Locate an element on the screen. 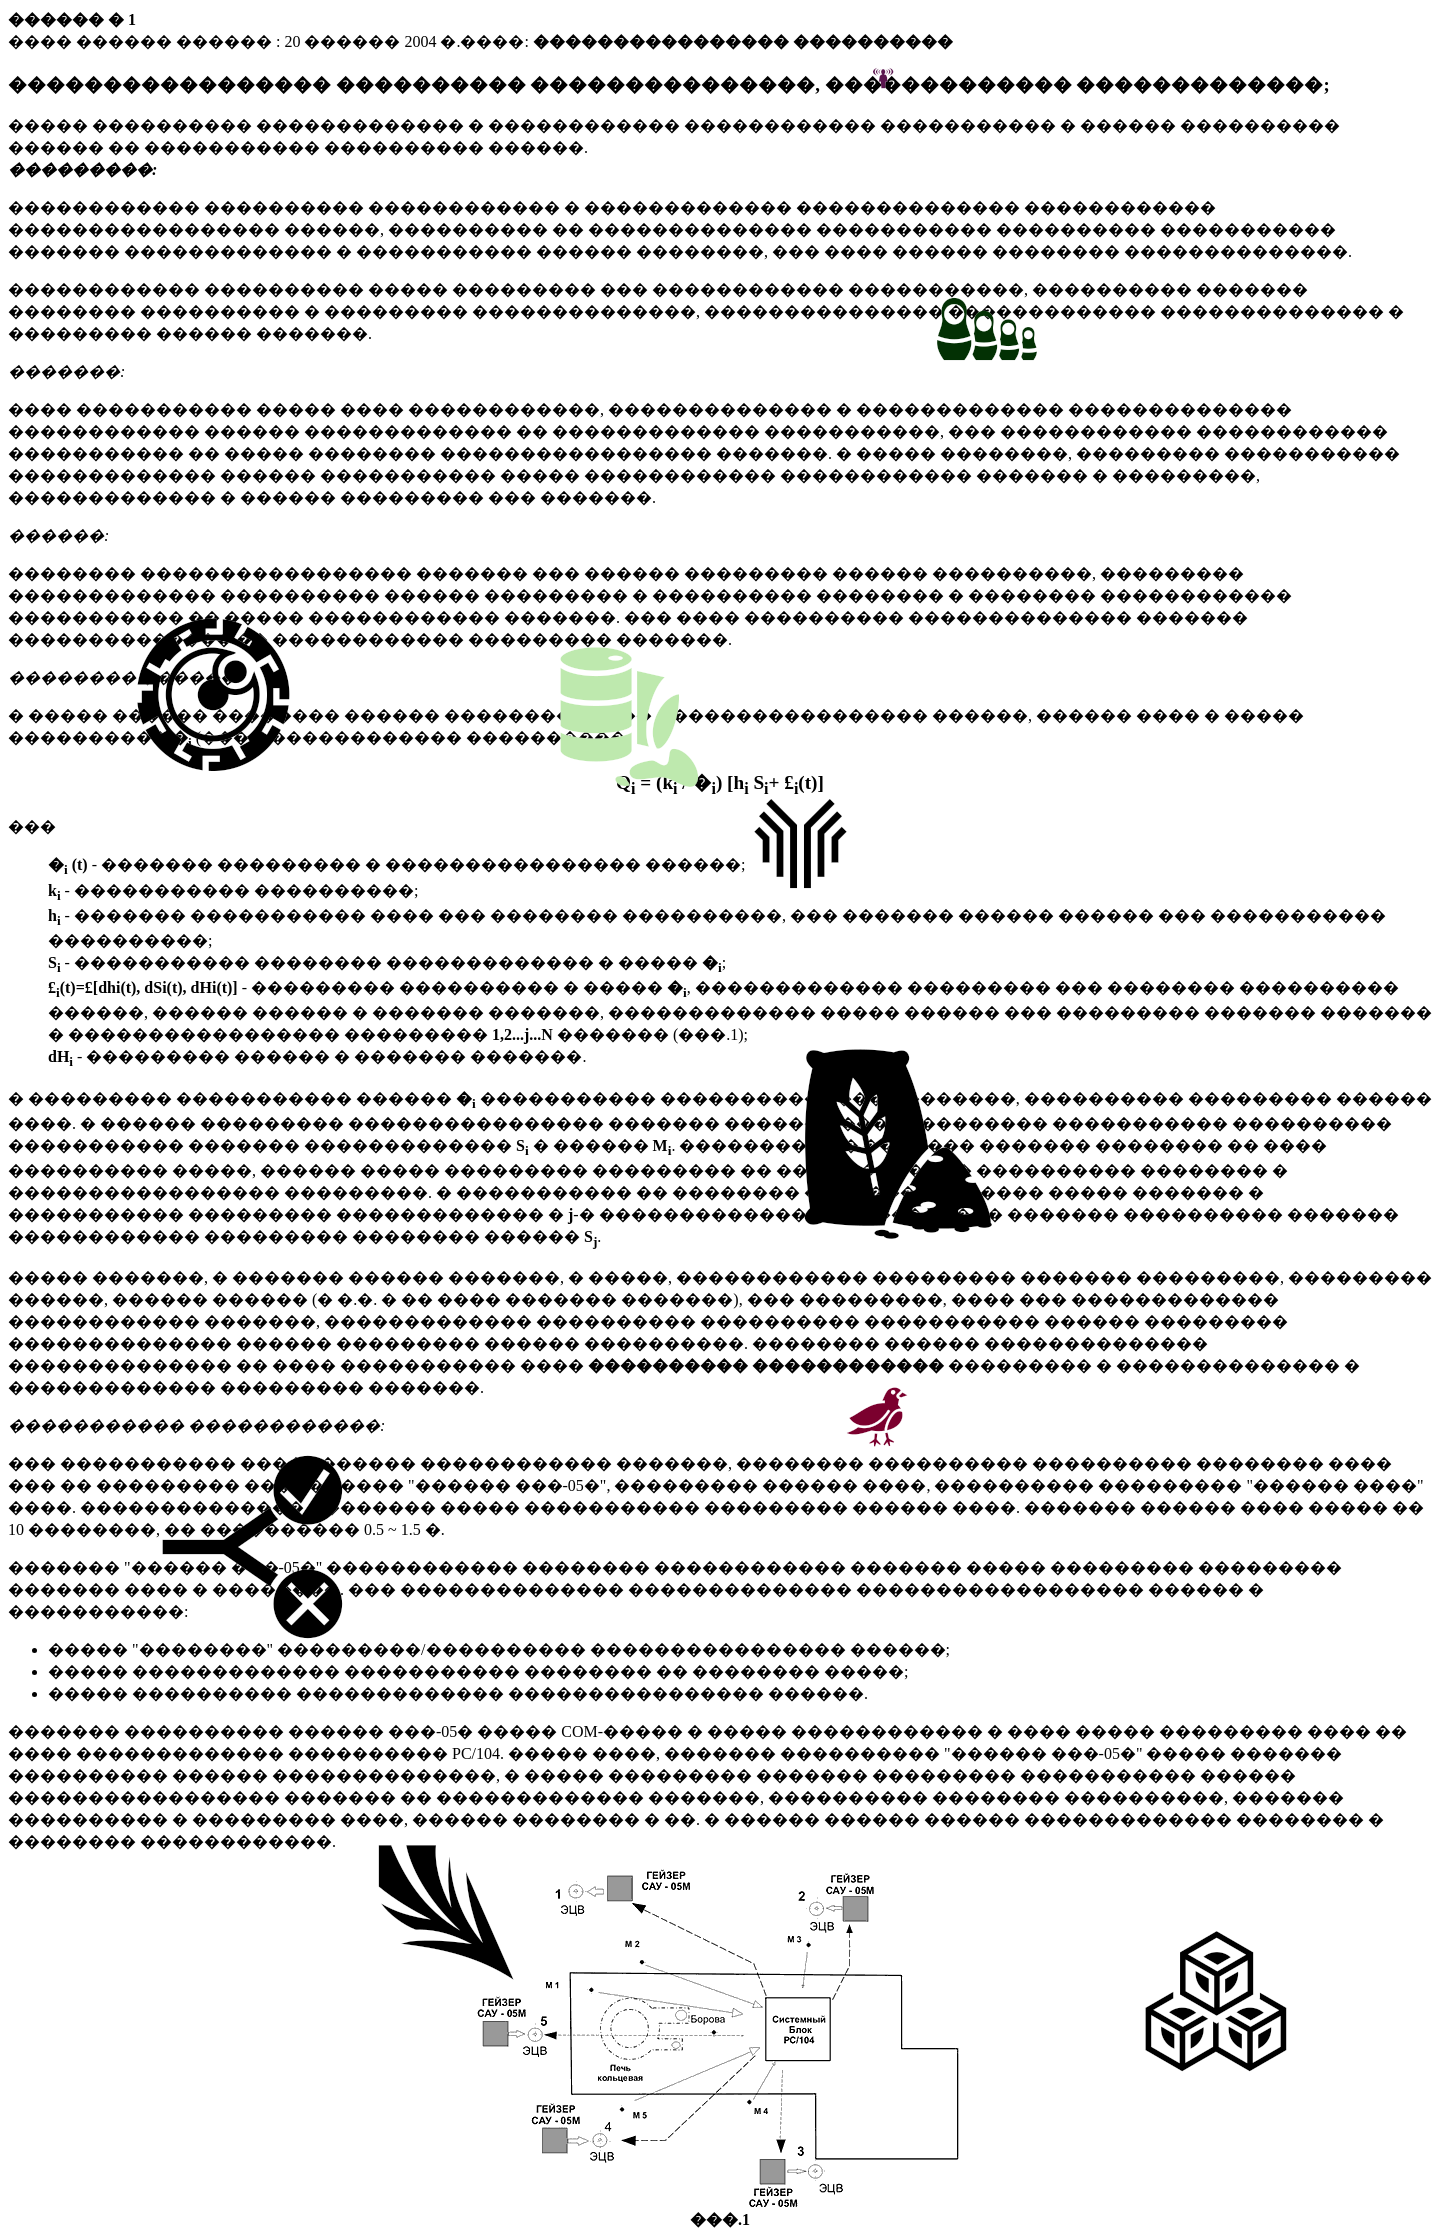 The image size is (1440, 2238). indicates active awareness or alert mode is located at coordinates (883, 78).